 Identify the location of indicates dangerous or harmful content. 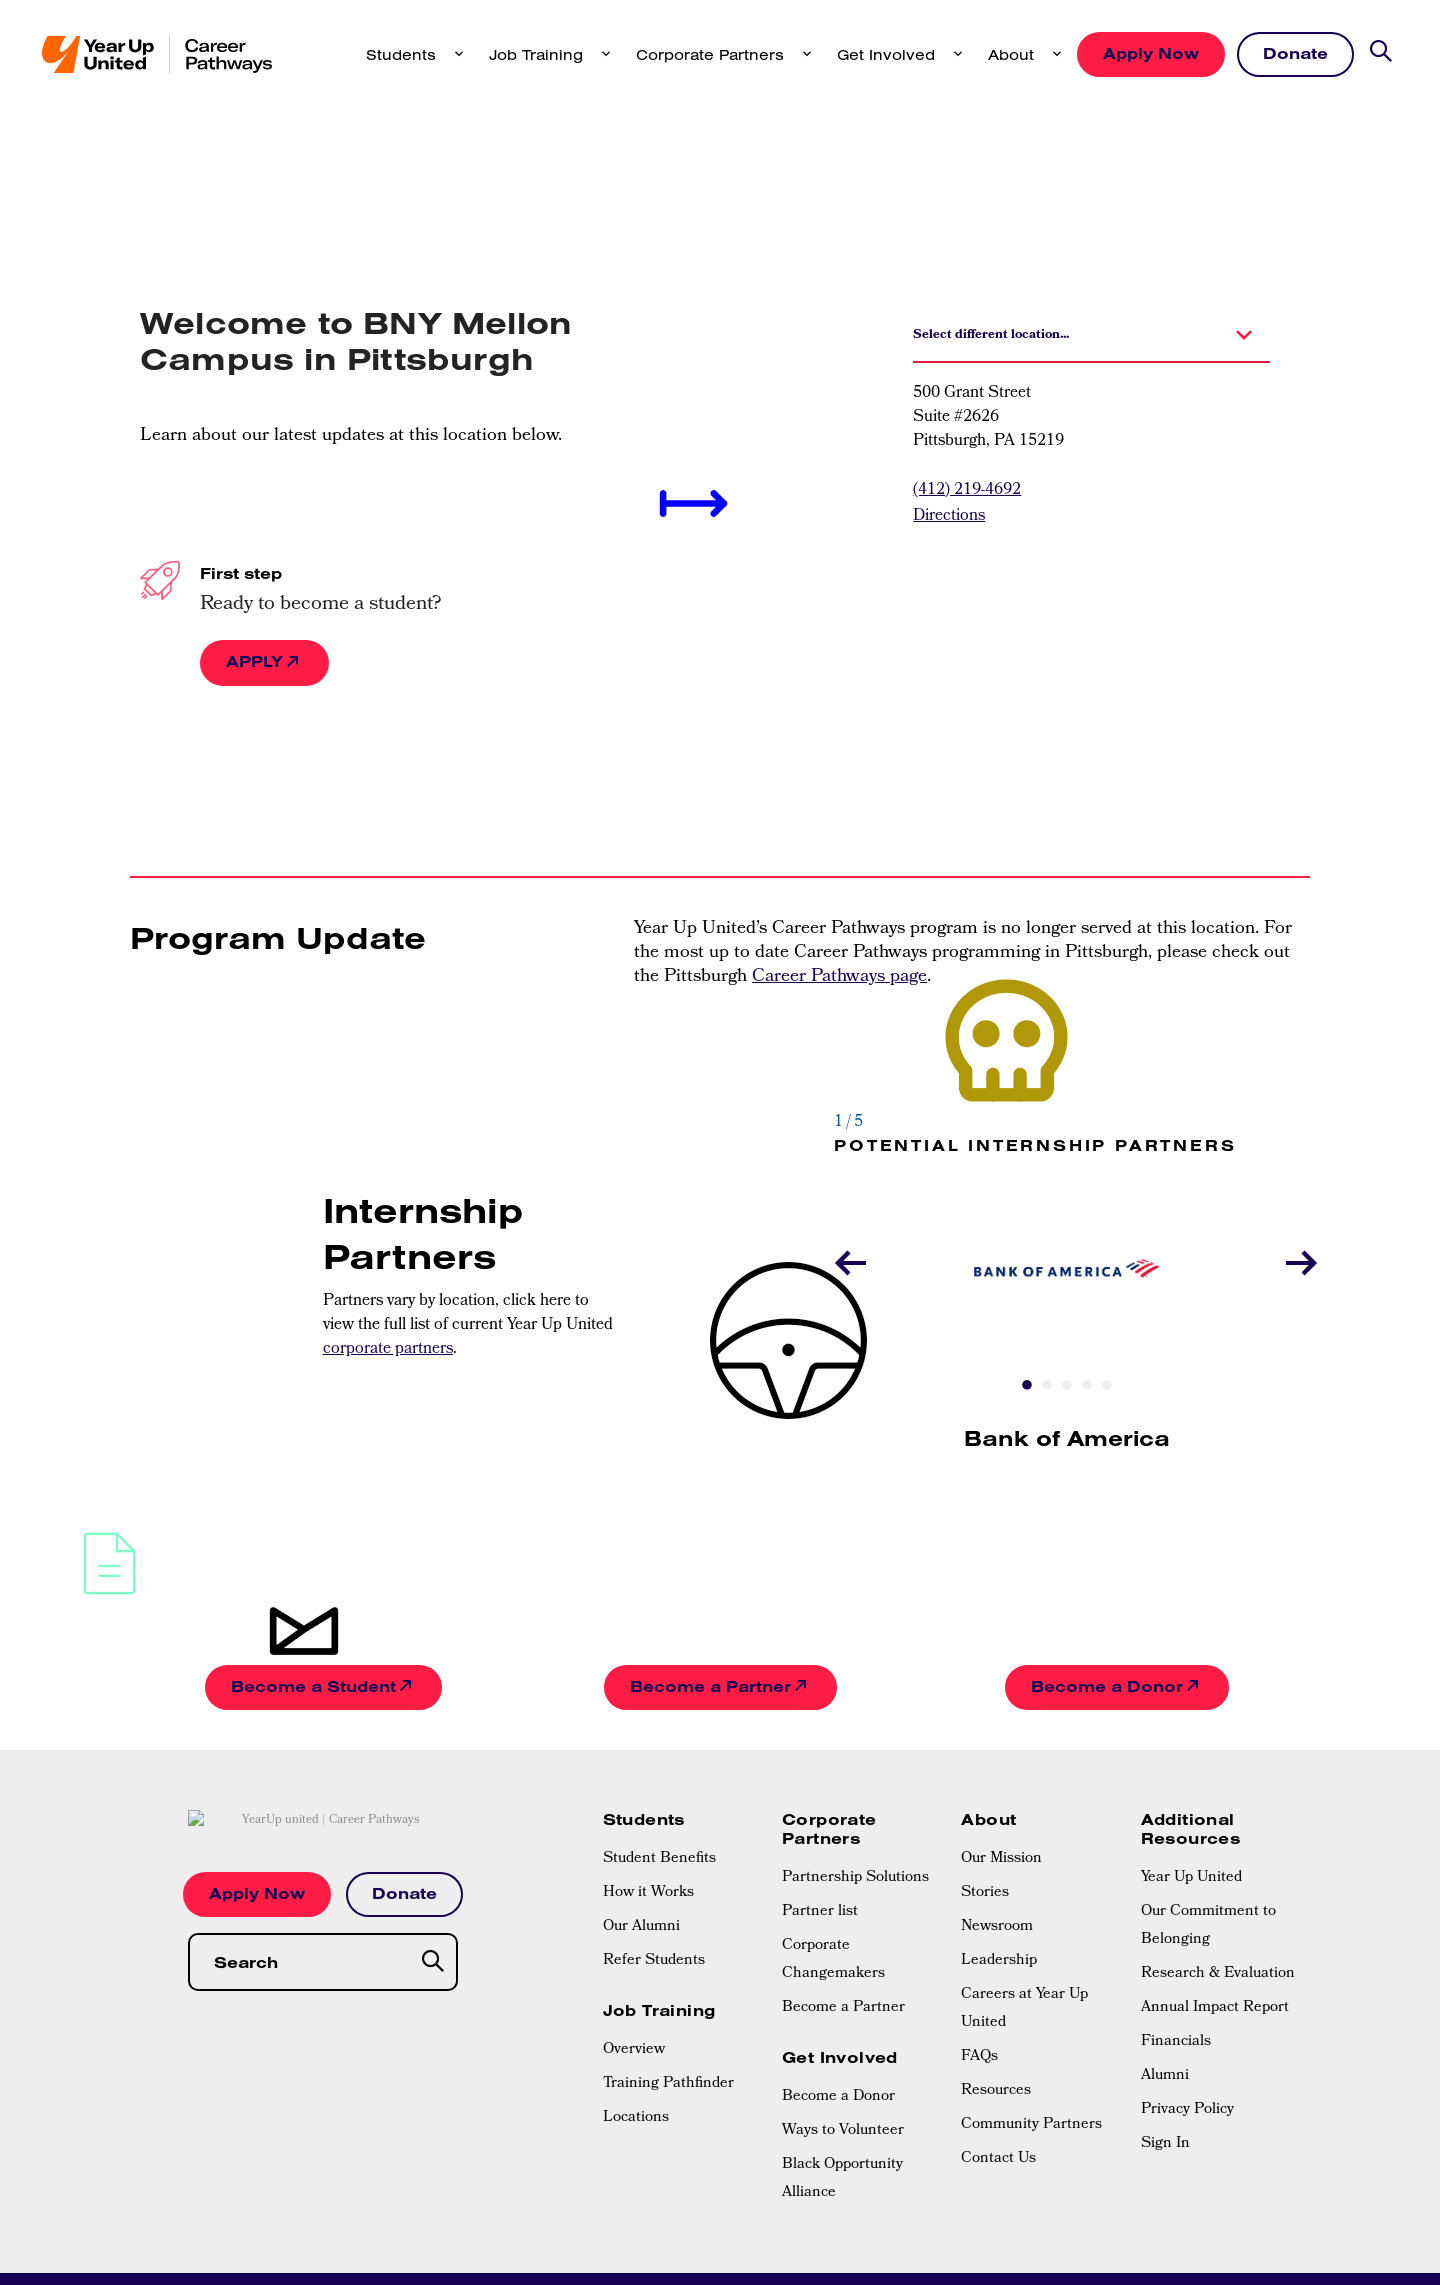
(1006, 1040).